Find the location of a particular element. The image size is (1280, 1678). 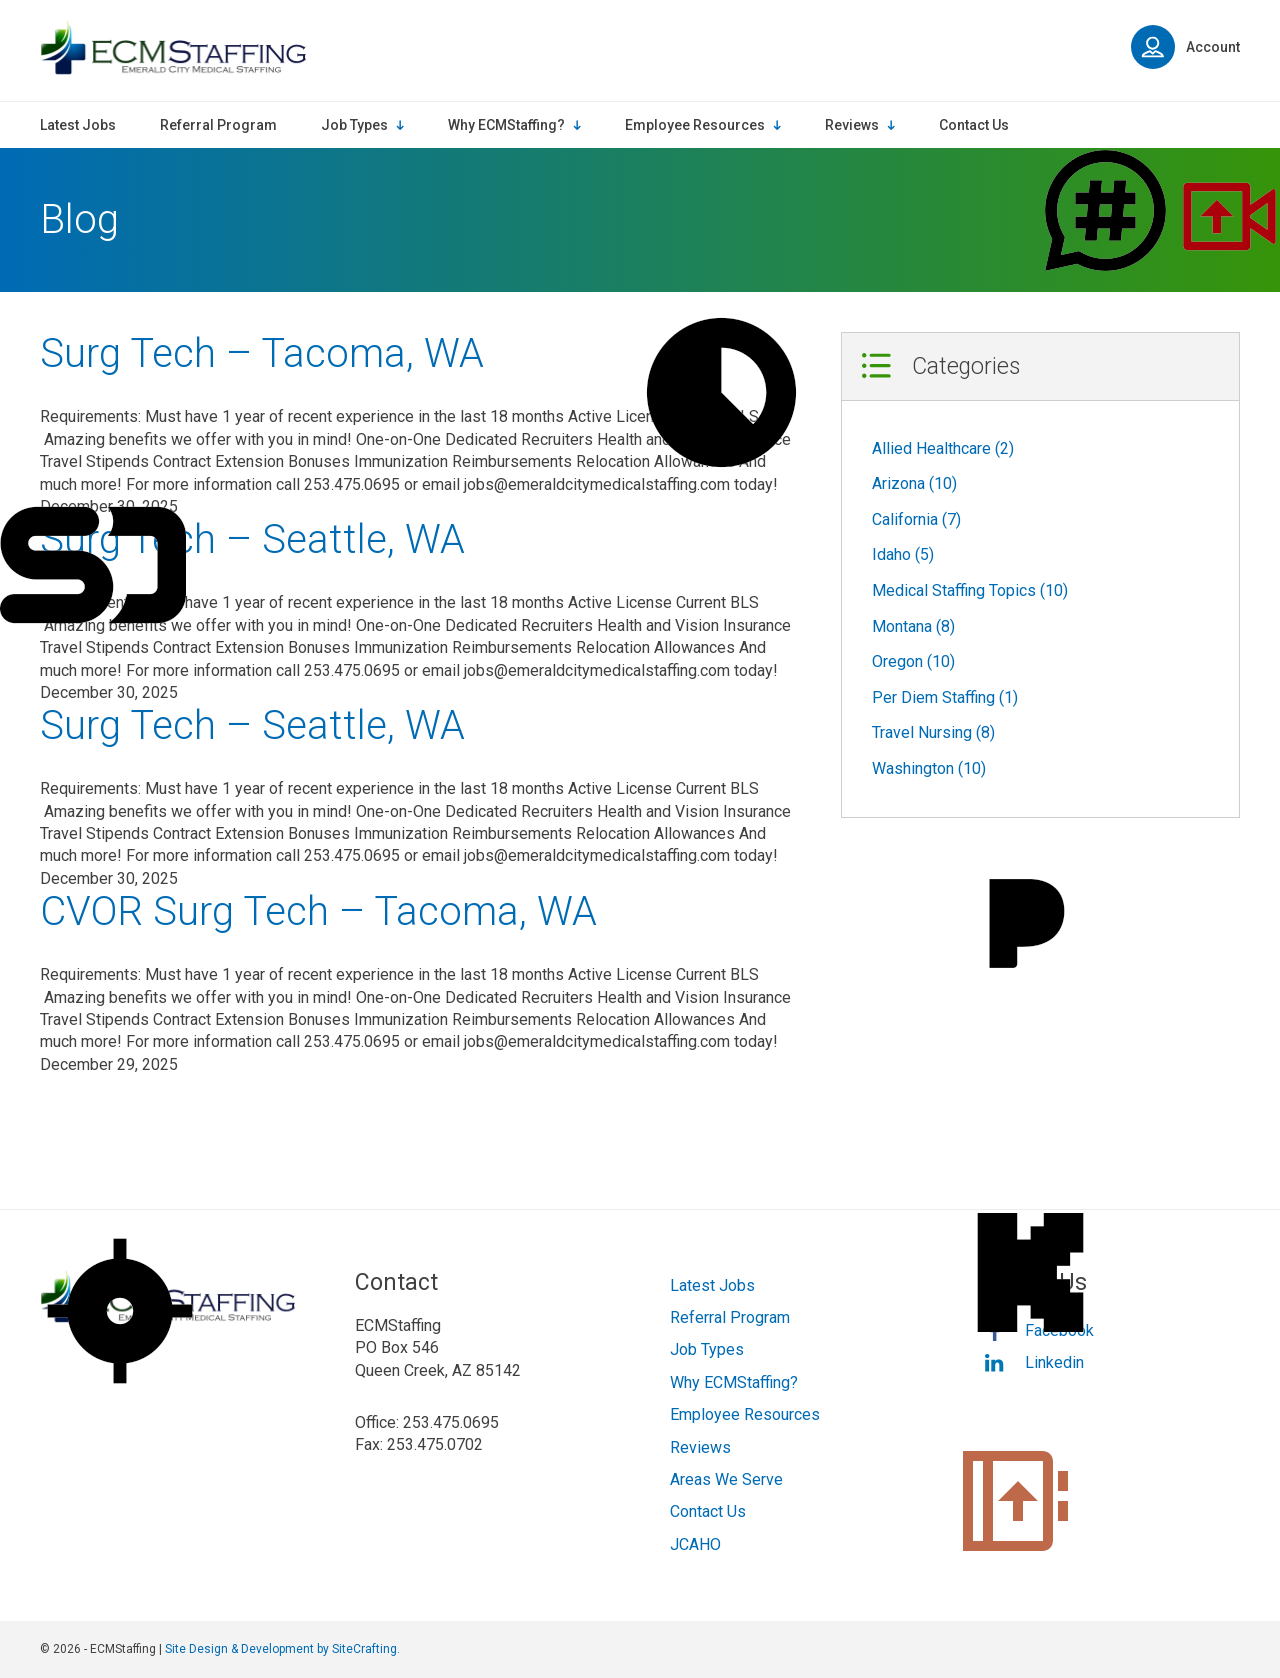

upload a video file is located at coordinates (1229, 216).